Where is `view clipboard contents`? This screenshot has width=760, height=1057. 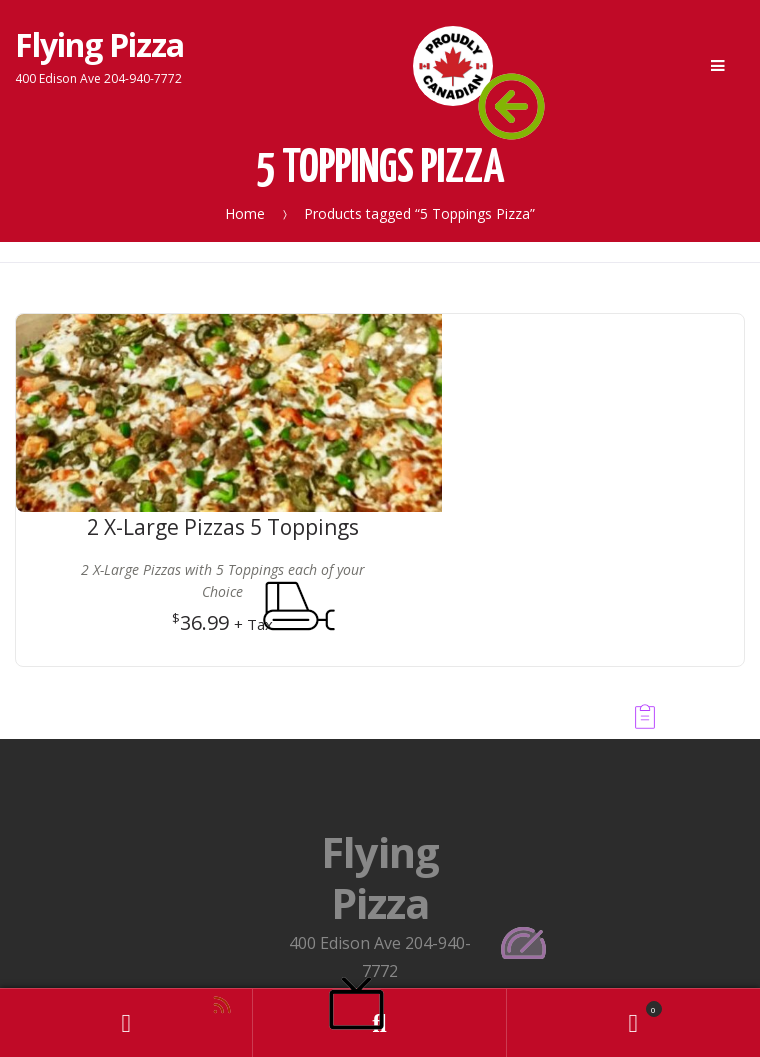 view clipboard contents is located at coordinates (645, 717).